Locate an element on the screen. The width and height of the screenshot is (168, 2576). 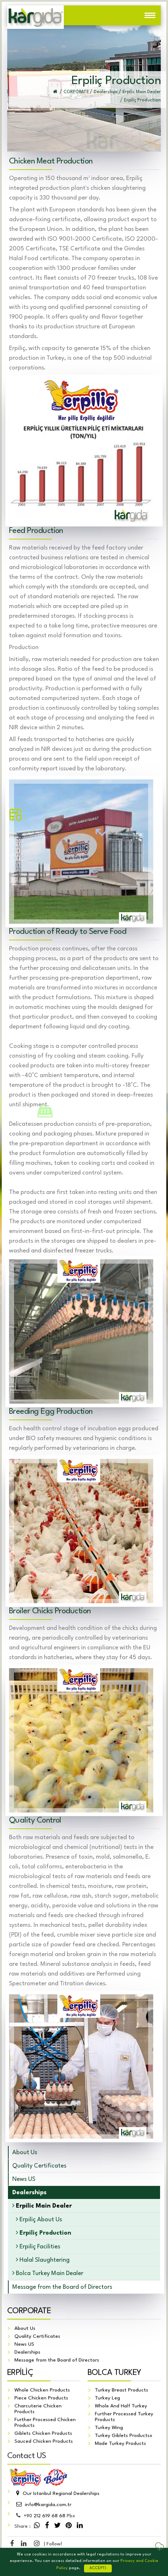
go back or return to previous step is located at coordinates (102, 832).